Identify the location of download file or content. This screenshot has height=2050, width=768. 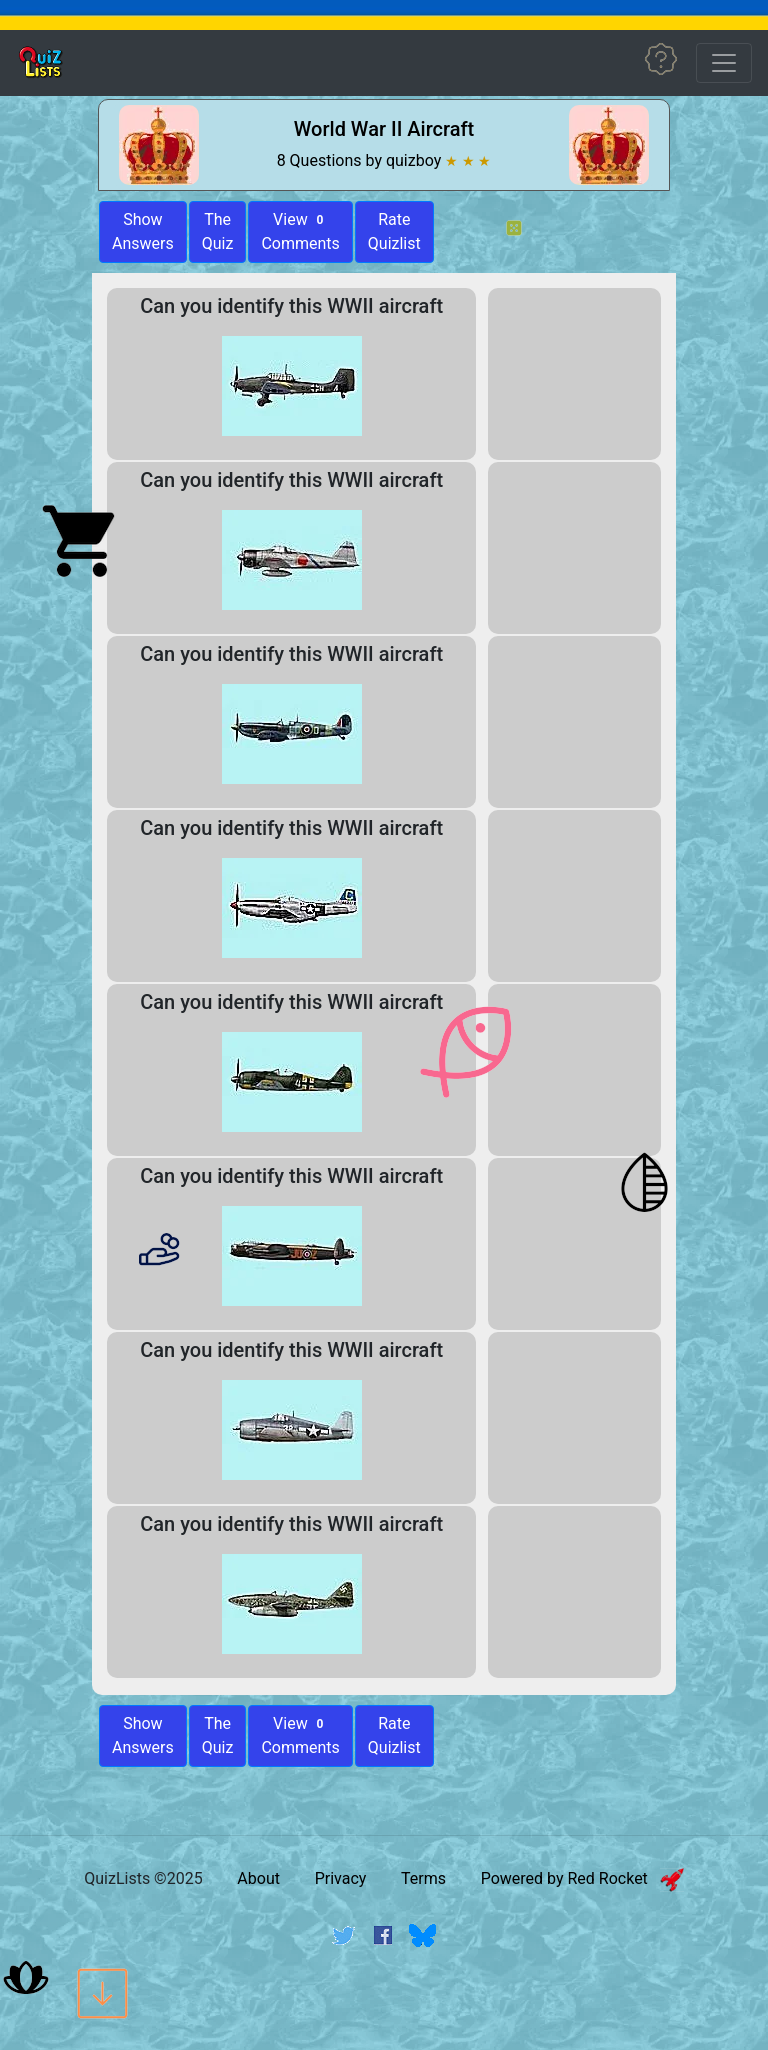
(102, 1993).